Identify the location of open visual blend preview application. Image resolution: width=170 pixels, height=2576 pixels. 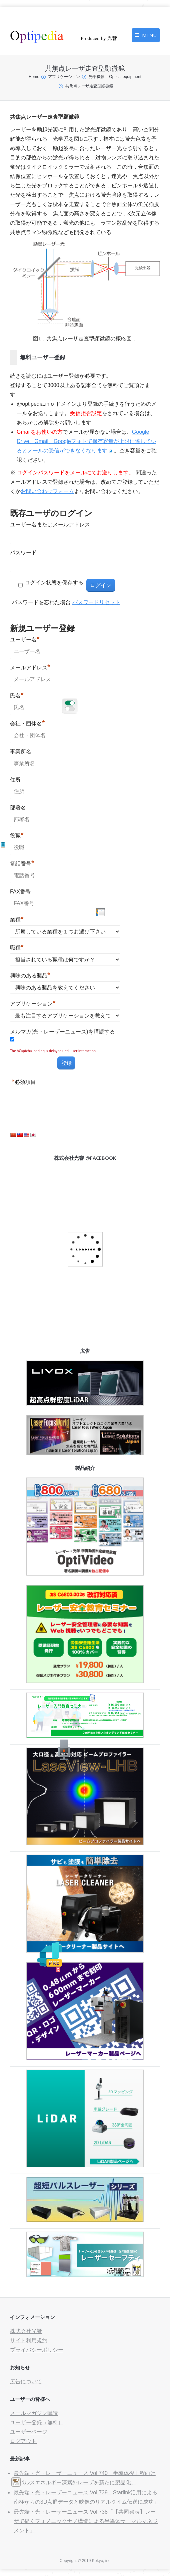
(49, 1954).